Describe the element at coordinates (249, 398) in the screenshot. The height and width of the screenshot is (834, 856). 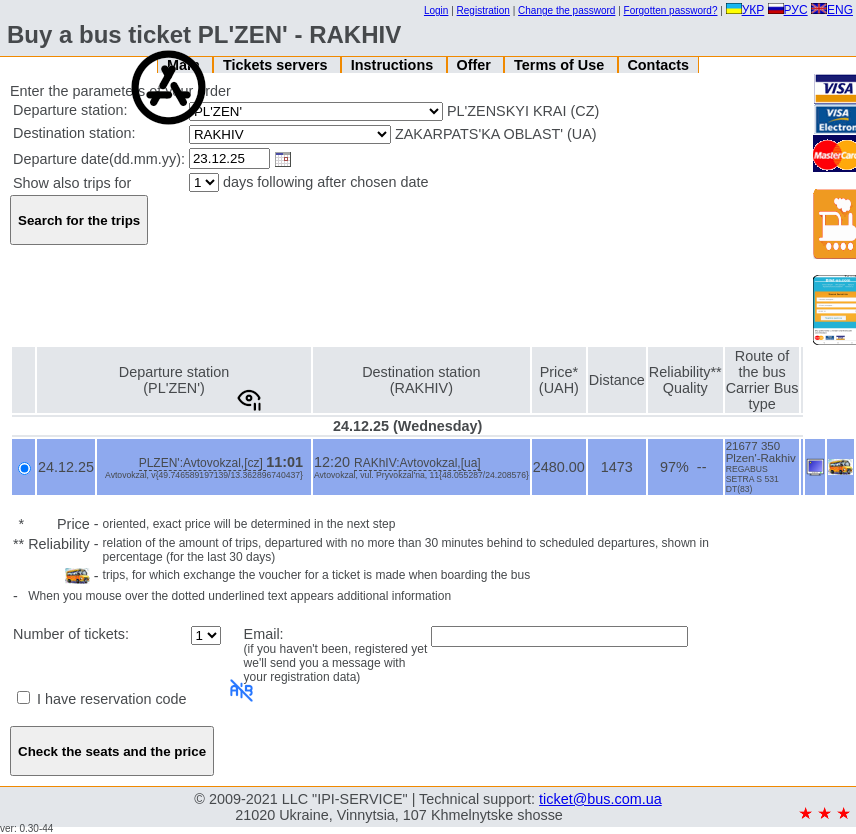
I see `pause visibility or viewing mode` at that location.